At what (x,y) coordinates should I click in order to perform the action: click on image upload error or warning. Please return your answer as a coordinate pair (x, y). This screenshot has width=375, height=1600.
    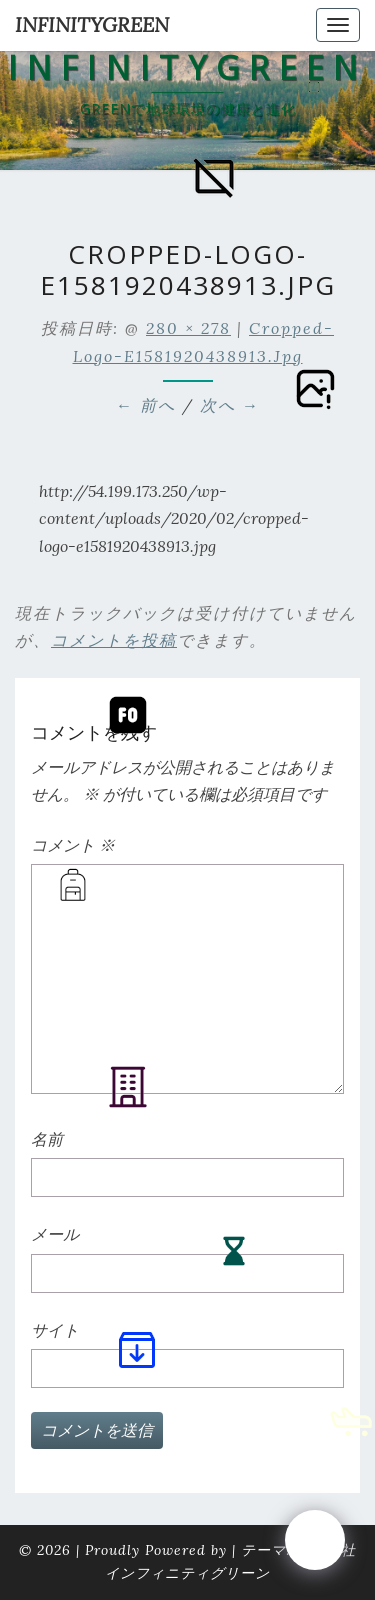
    Looking at the image, I should click on (315, 388).